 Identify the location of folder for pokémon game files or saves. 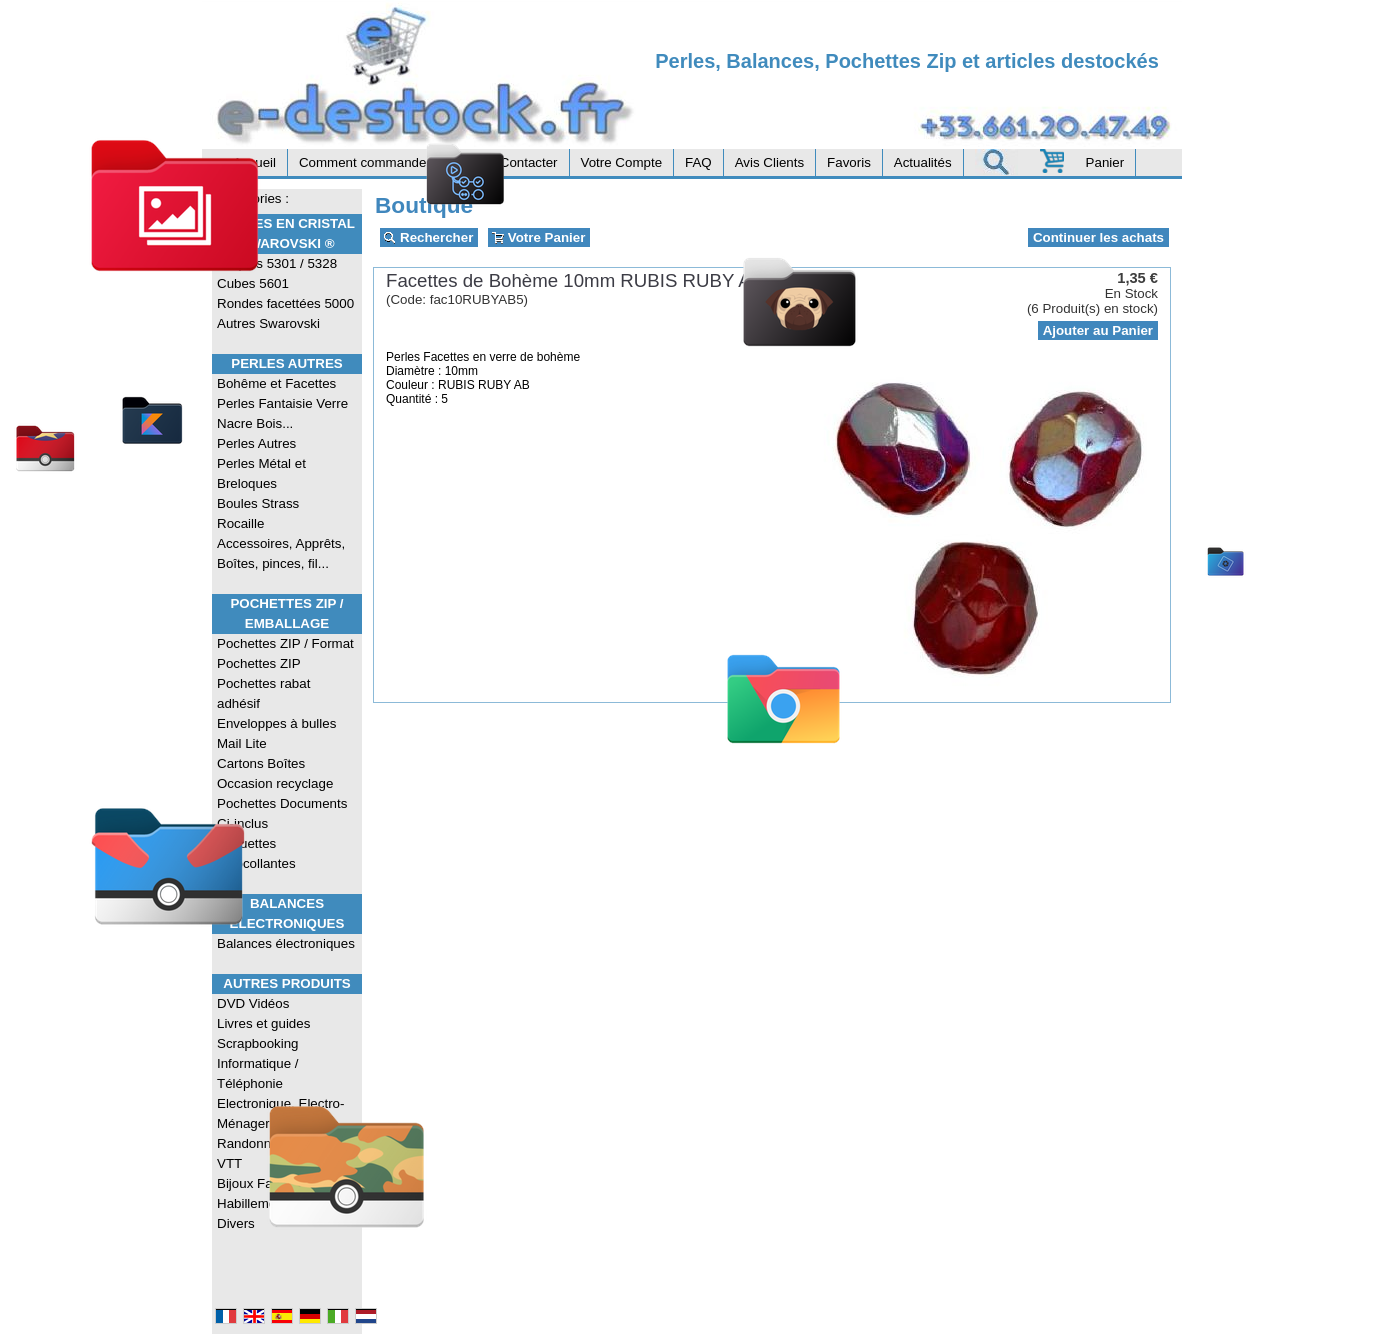
(168, 870).